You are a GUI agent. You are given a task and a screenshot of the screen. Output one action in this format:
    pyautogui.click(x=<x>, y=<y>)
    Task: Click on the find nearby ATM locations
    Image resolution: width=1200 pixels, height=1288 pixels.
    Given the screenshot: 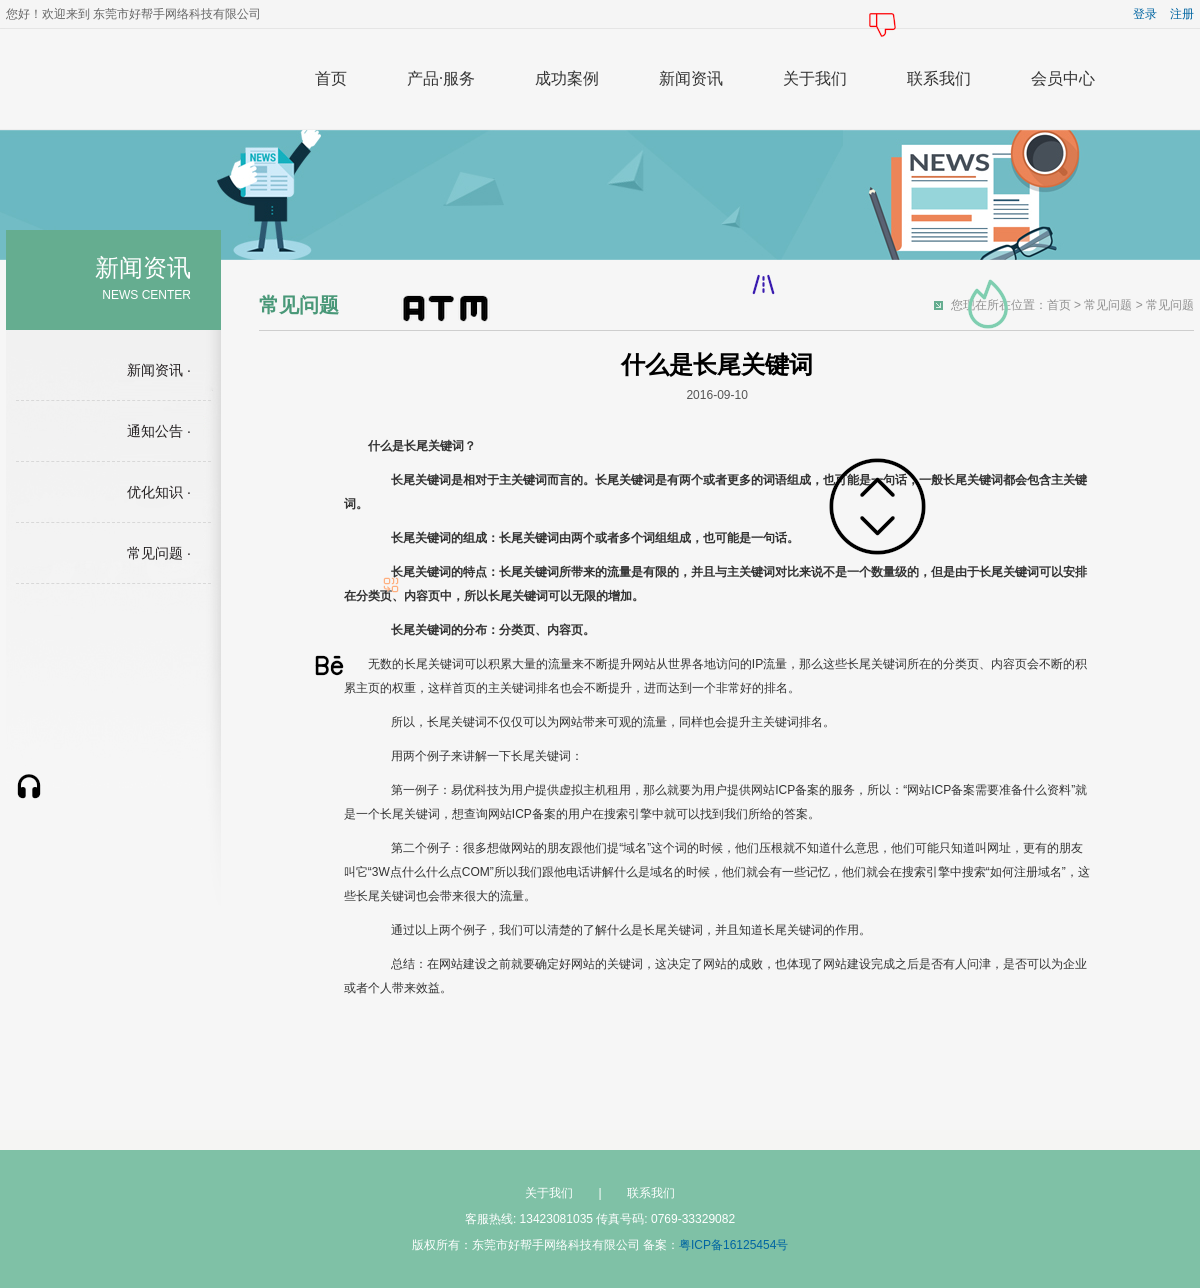 What is the action you would take?
    pyautogui.click(x=445, y=308)
    